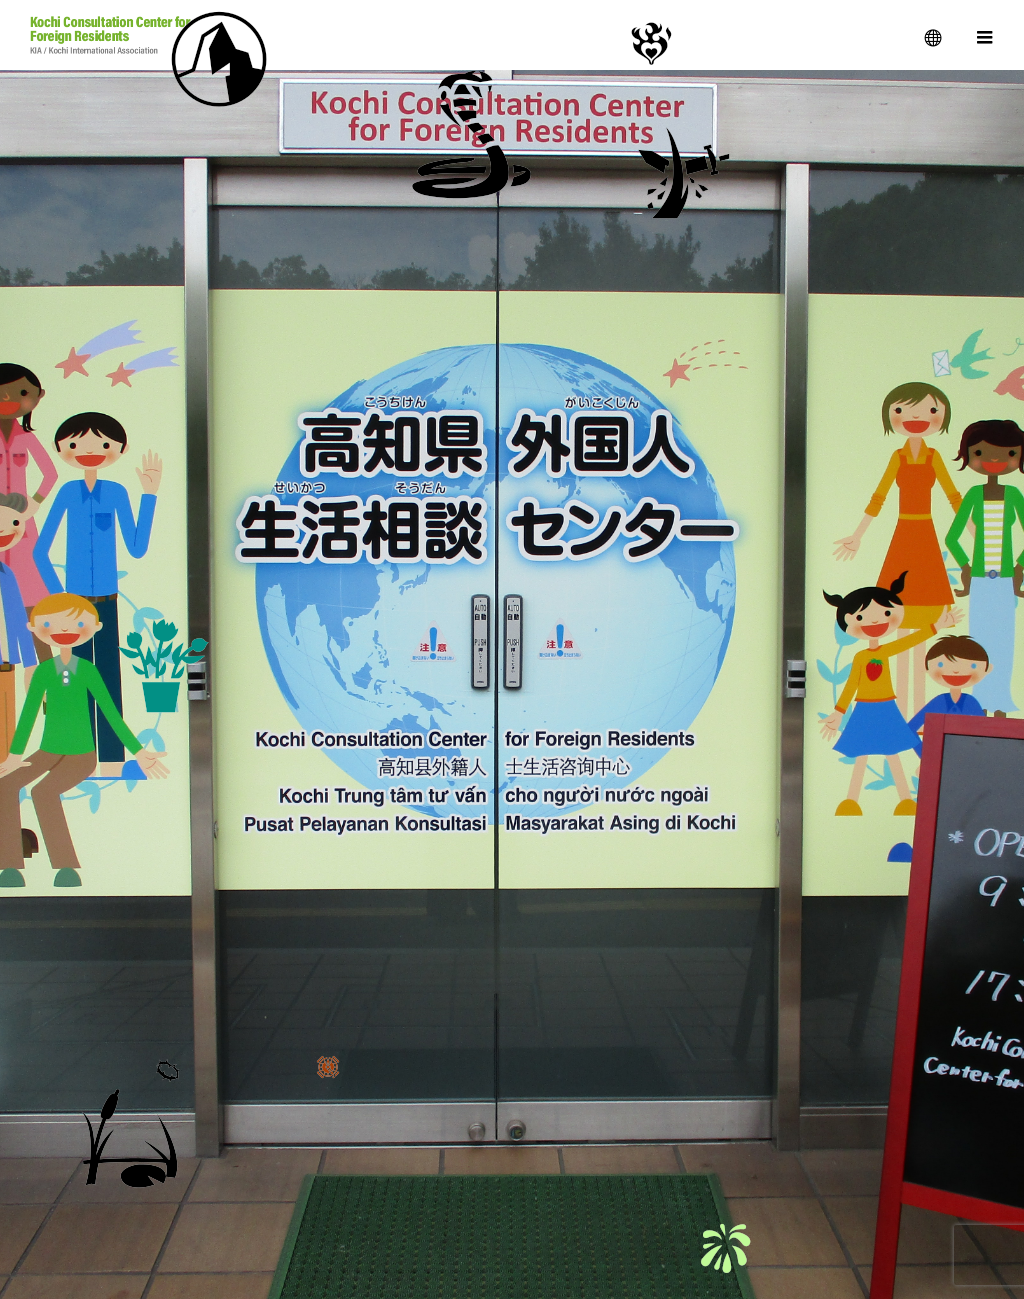 The width and height of the screenshot is (1024, 1299). What do you see at coordinates (650, 43) in the screenshot?
I see `indicates heartburn or acid reflux symptom` at bounding box center [650, 43].